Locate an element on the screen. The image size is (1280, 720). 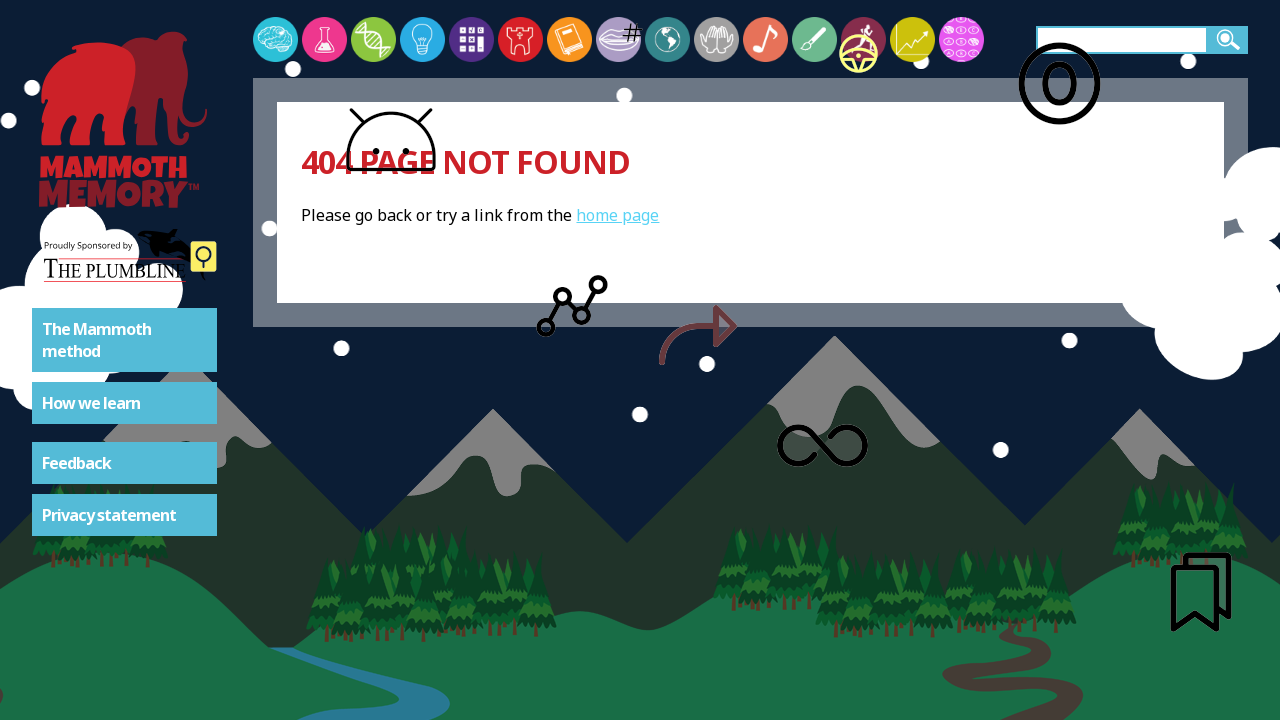
view or browse hashtags is located at coordinates (632, 32).